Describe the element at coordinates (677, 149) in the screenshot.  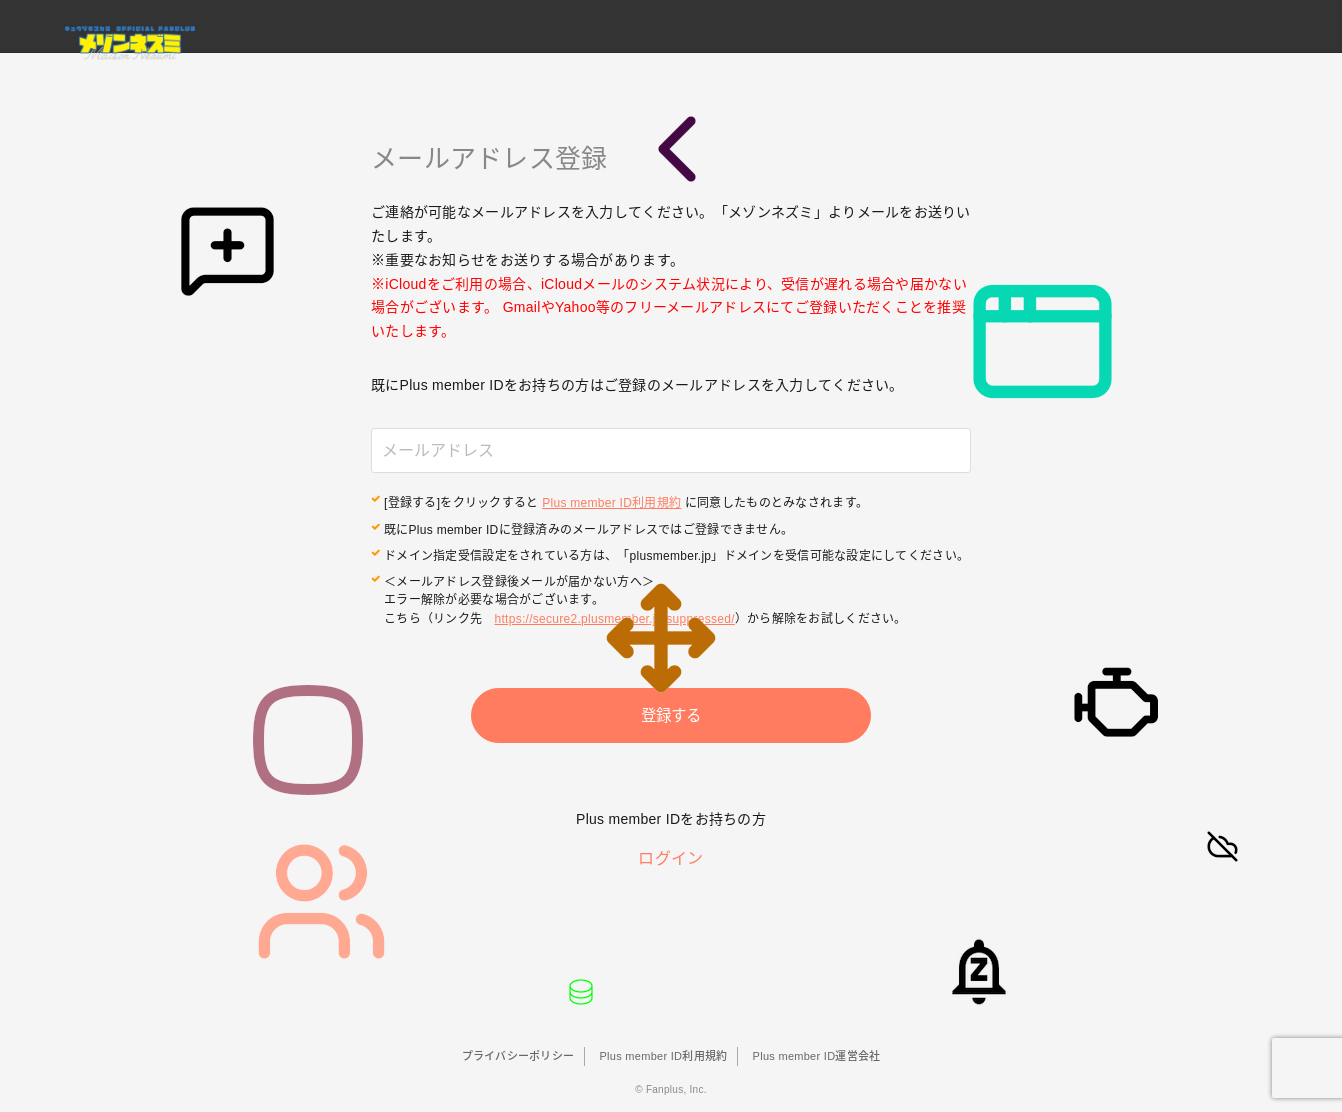
I see `go back to the previous screen` at that location.